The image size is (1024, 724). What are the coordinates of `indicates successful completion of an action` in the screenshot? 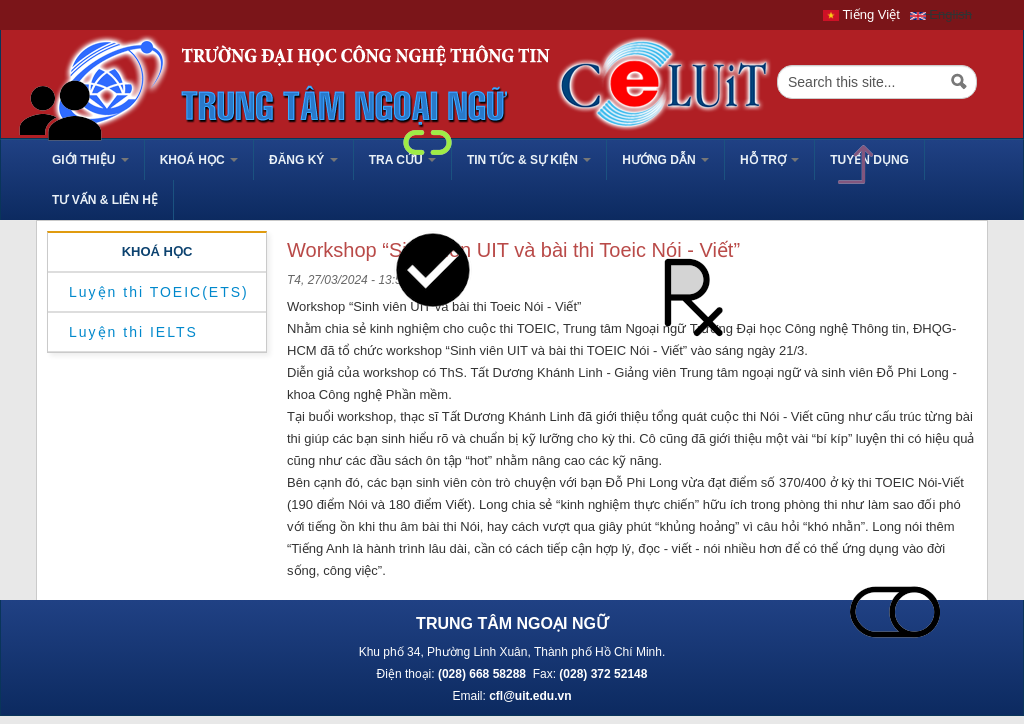 It's located at (433, 270).